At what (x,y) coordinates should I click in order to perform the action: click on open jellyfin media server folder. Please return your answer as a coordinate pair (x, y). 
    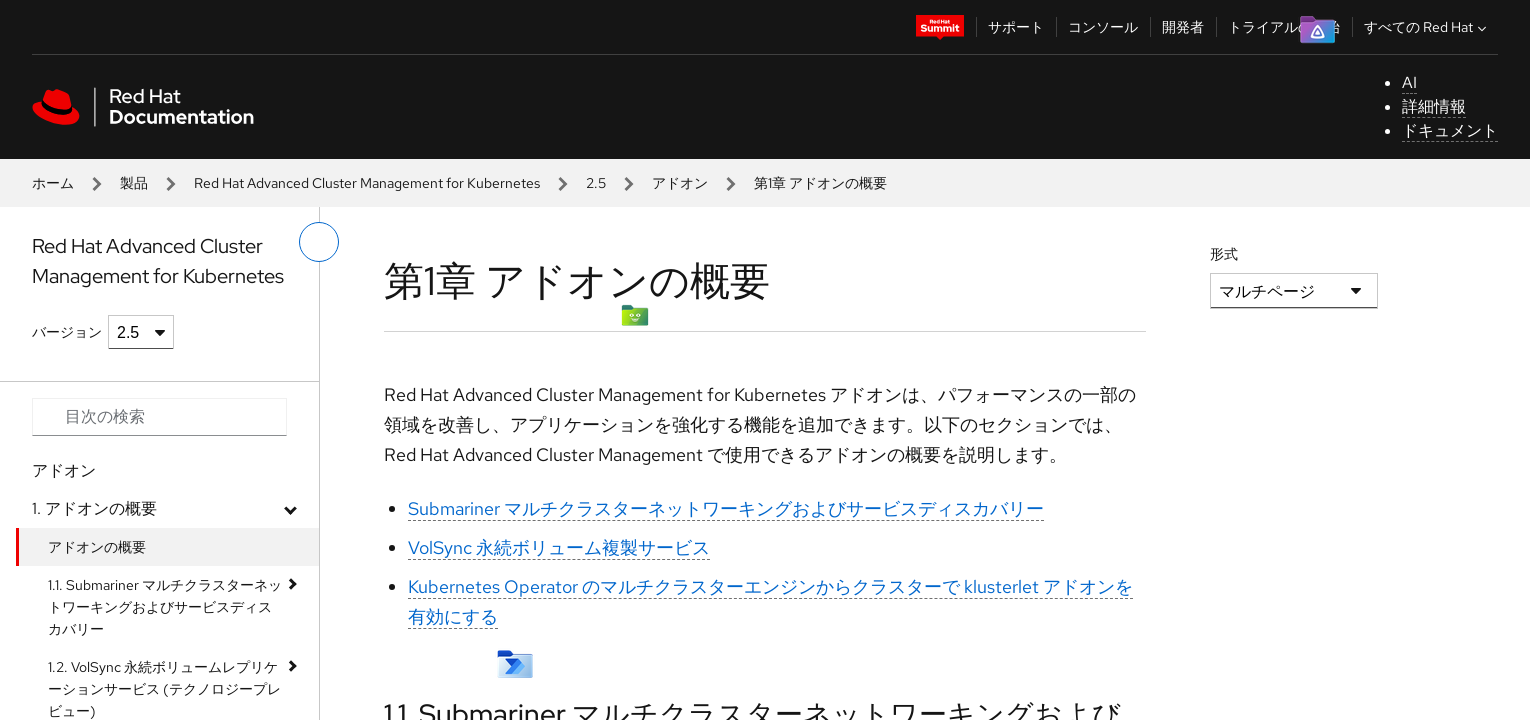
    Looking at the image, I should click on (1317, 30).